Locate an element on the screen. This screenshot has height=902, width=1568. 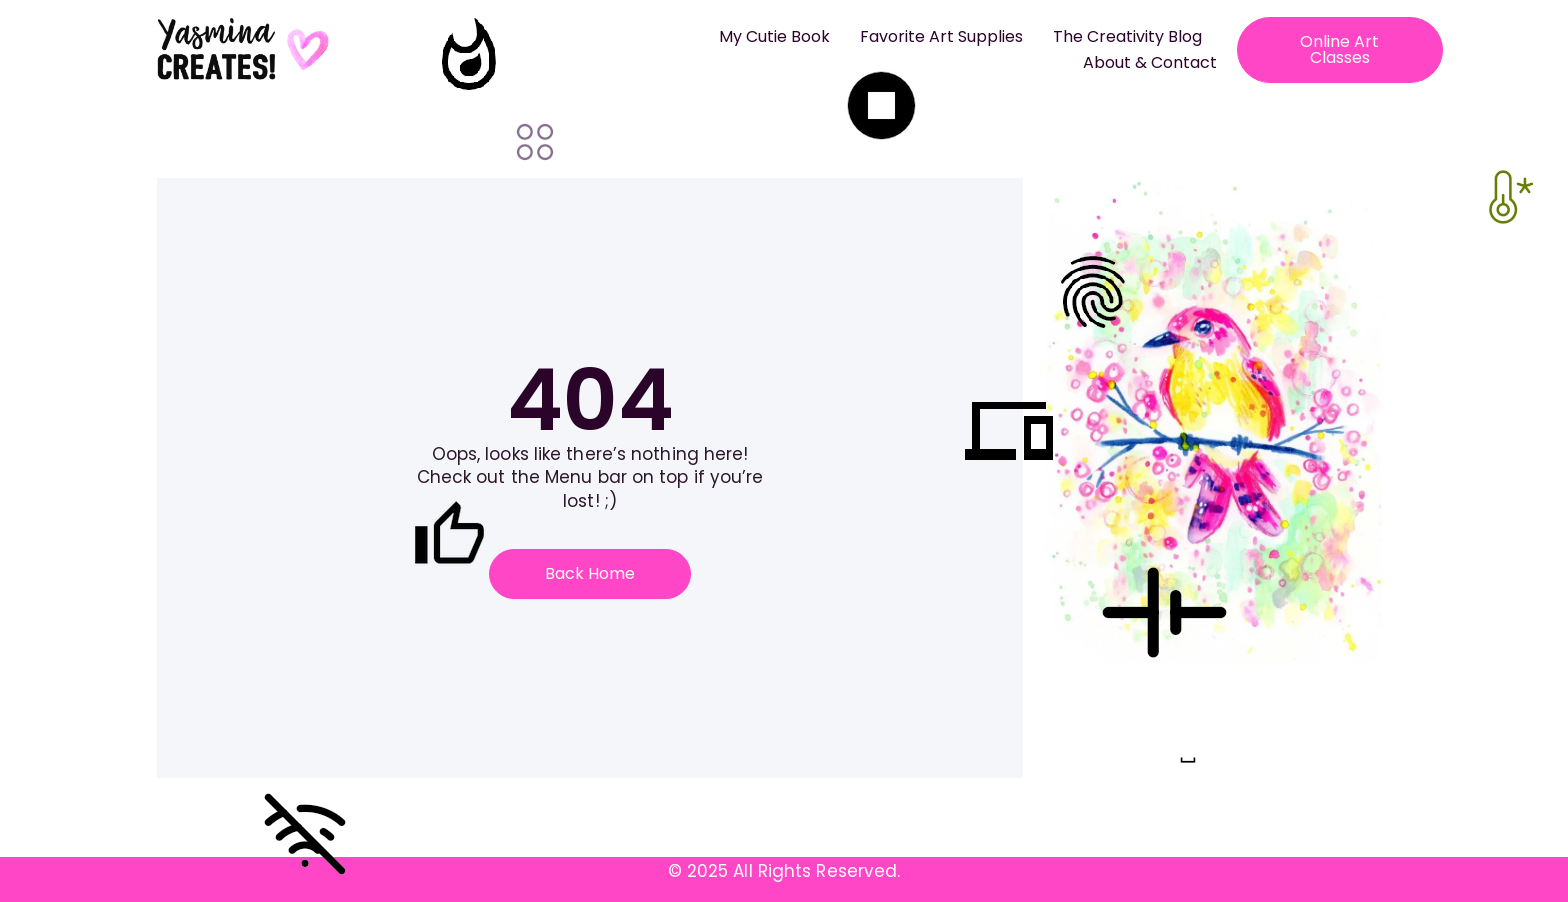
authenticate with fingerprint is located at coordinates (1093, 292).